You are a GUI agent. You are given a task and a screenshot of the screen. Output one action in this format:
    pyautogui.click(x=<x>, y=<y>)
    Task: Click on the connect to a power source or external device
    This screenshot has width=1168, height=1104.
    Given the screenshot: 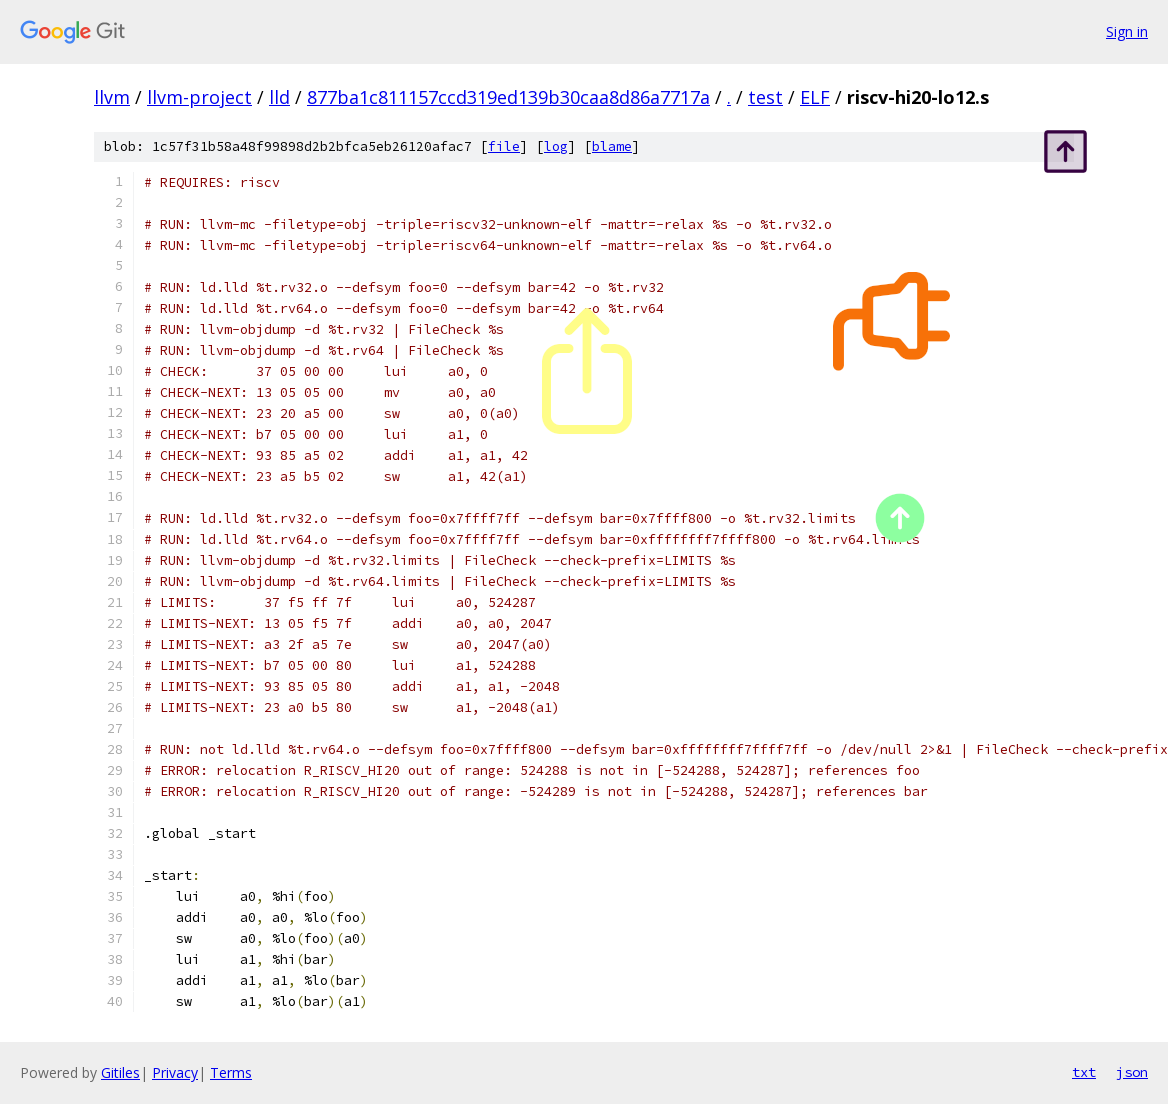 What is the action you would take?
    pyautogui.click(x=891, y=319)
    